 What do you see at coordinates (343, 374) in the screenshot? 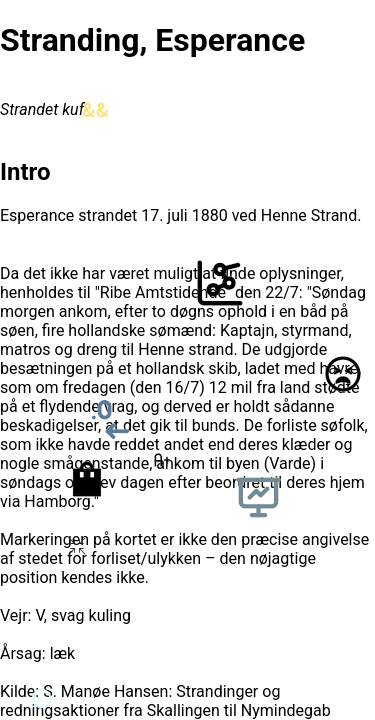
I see `indicates user fatigue or exhaustion status` at bounding box center [343, 374].